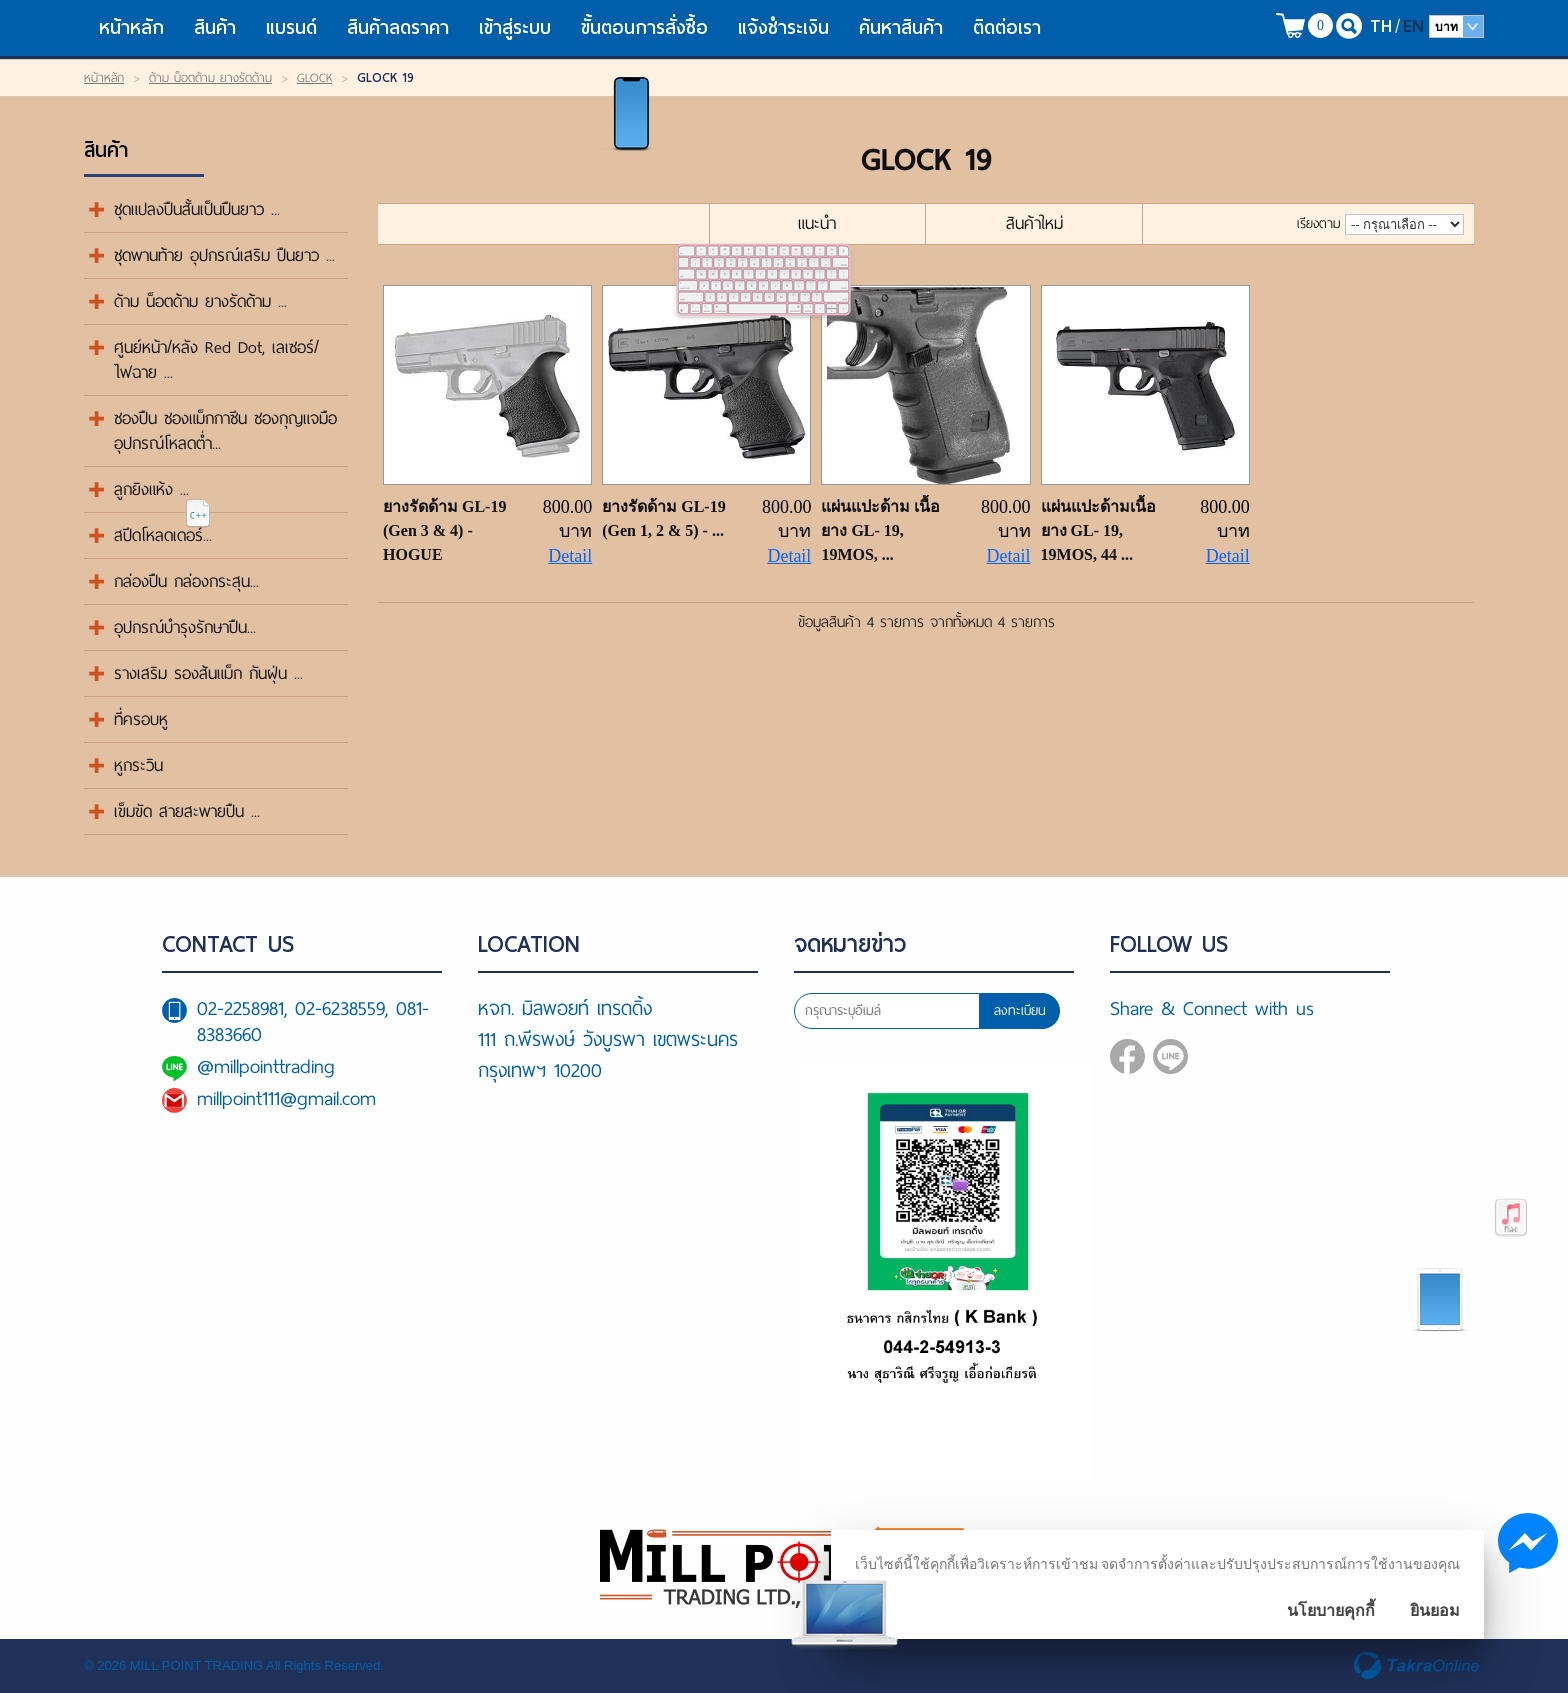  Describe the element at coordinates (631, 114) in the screenshot. I see `manage connected iPhone device` at that location.